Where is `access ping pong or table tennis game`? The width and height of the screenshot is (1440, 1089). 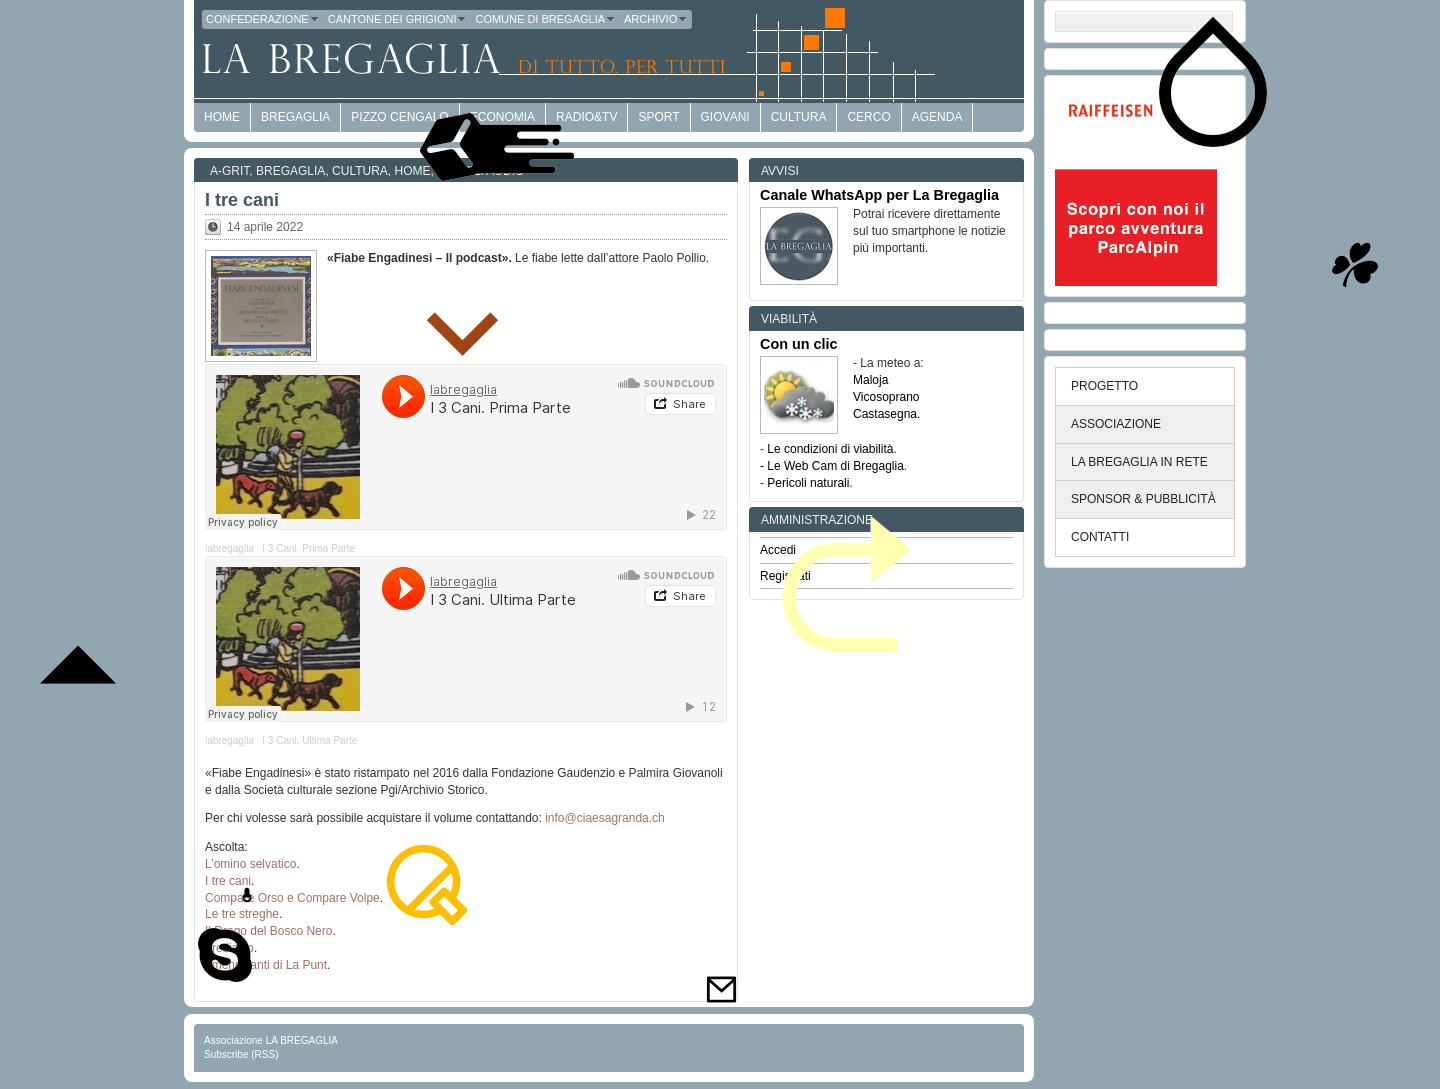
access ping pong or table tennis game is located at coordinates (425, 883).